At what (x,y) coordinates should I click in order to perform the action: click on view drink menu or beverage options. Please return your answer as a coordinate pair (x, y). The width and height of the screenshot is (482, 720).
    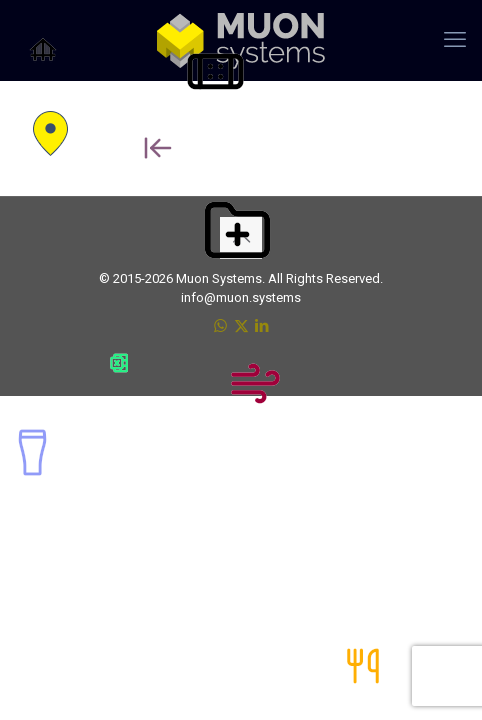
    Looking at the image, I should click on (32, 452).